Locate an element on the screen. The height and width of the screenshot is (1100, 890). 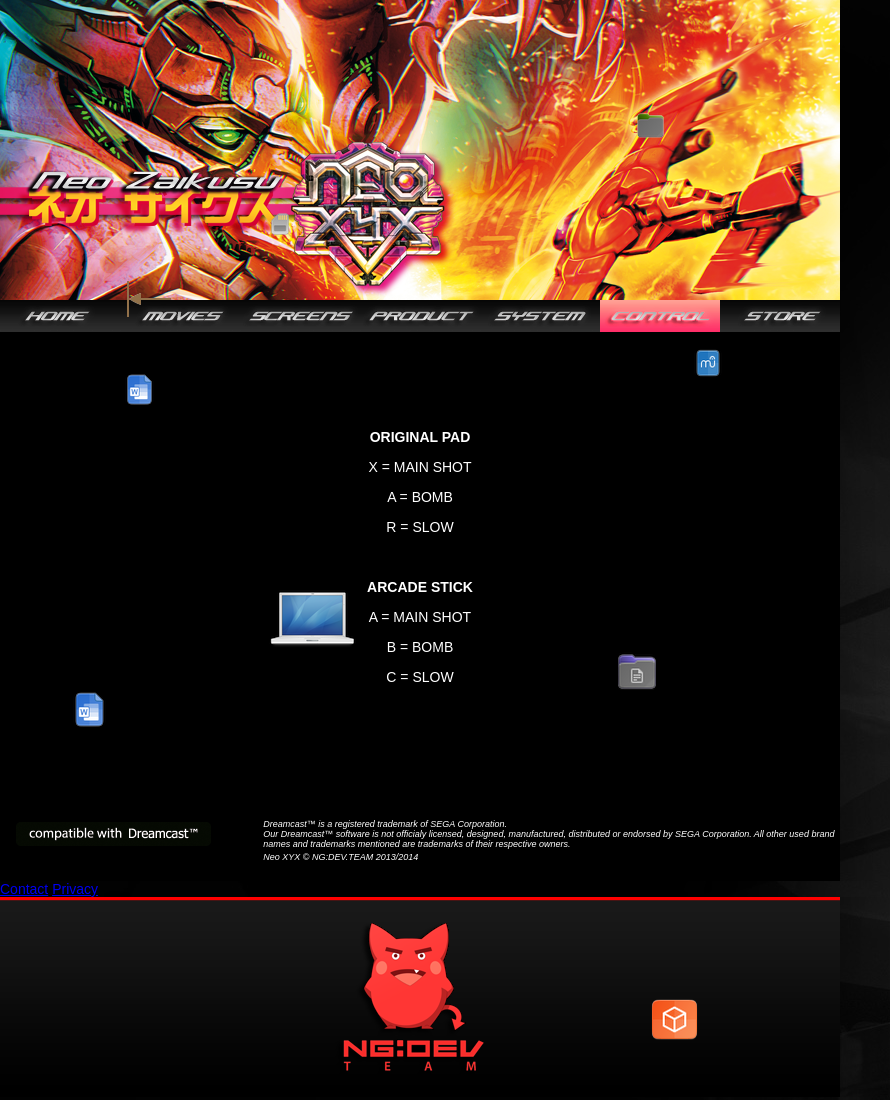
a microsoft word document file is located at coordinates (139, 389).